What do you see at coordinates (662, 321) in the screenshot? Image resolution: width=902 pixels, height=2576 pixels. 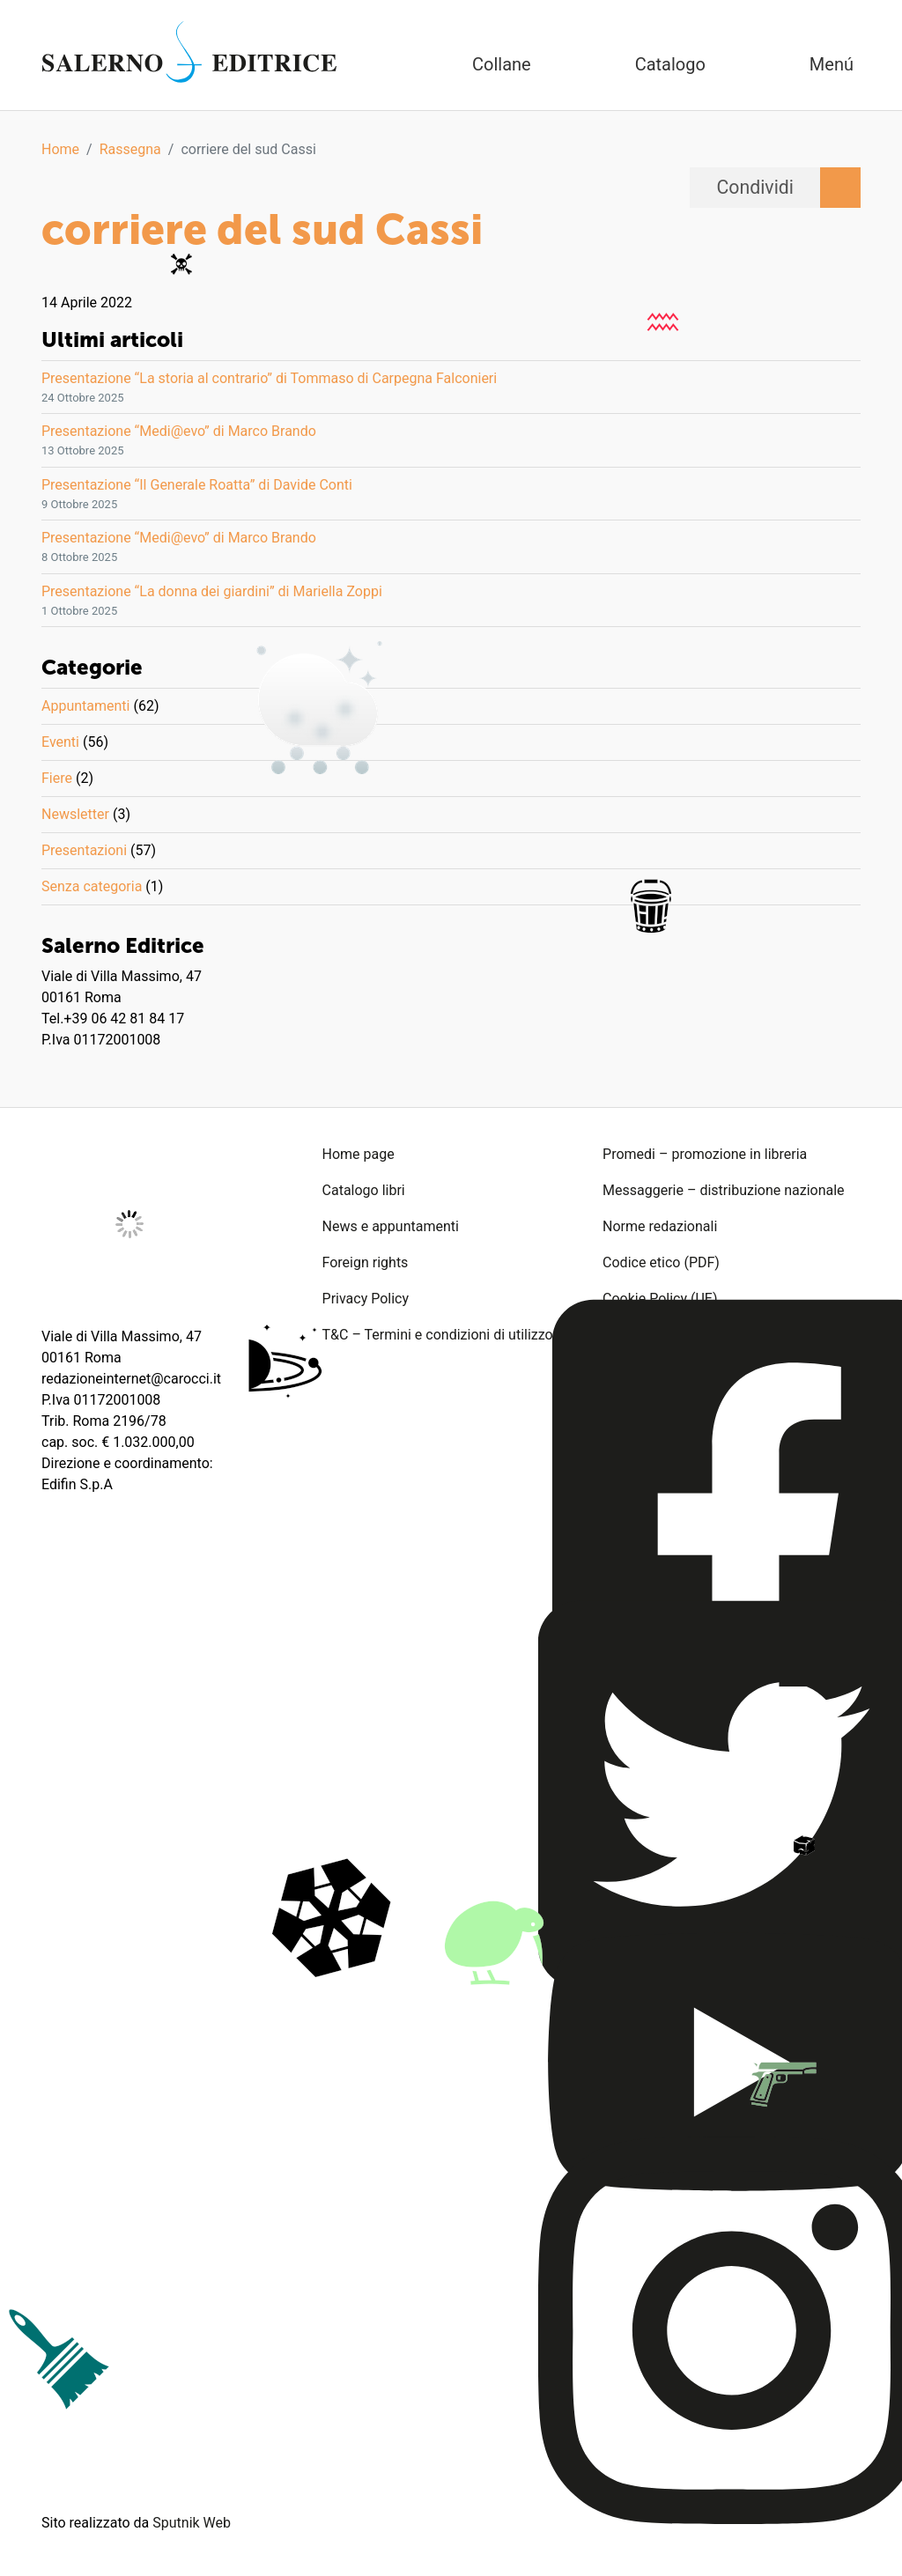 I see `represents the aquarius zodiac sign` at bounding box center [662, 321].